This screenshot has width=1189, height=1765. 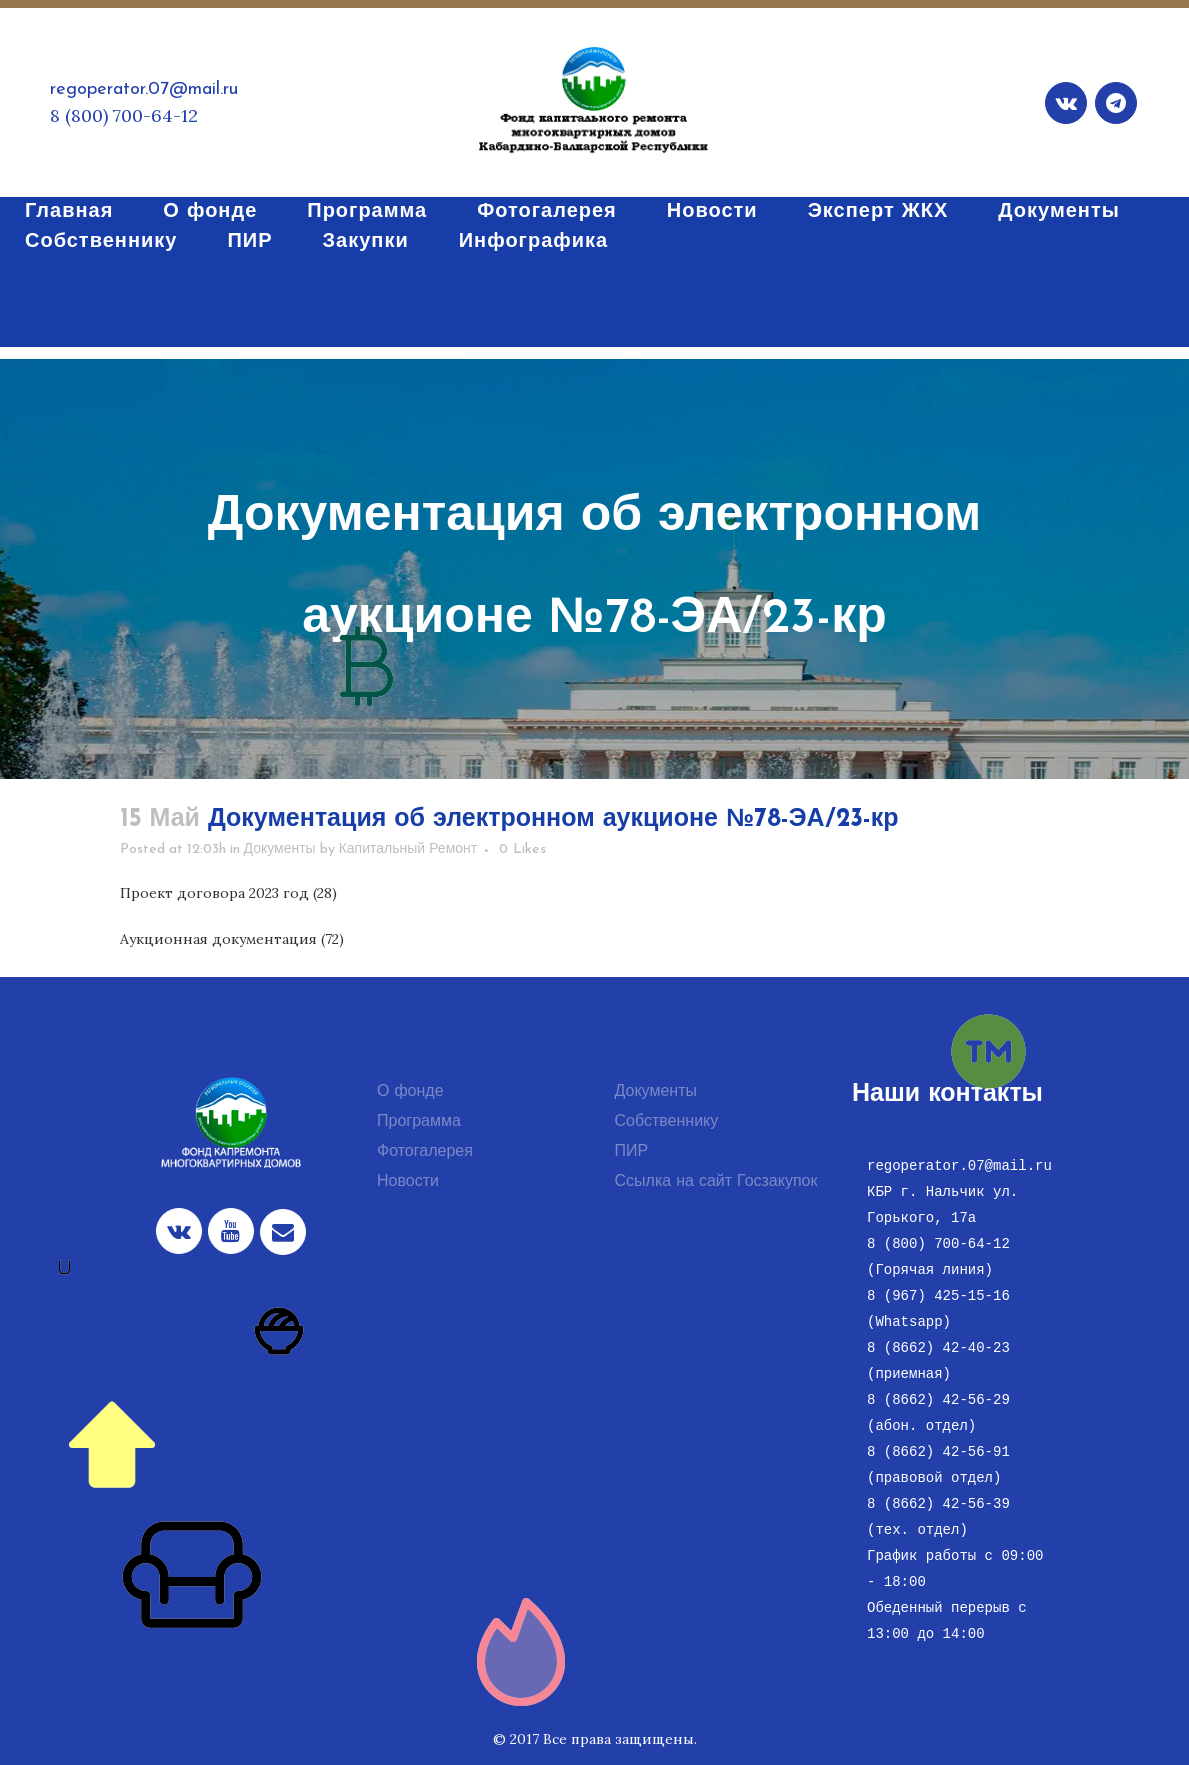 I want to click on view food or meal options, so click(x=279, y=1332).